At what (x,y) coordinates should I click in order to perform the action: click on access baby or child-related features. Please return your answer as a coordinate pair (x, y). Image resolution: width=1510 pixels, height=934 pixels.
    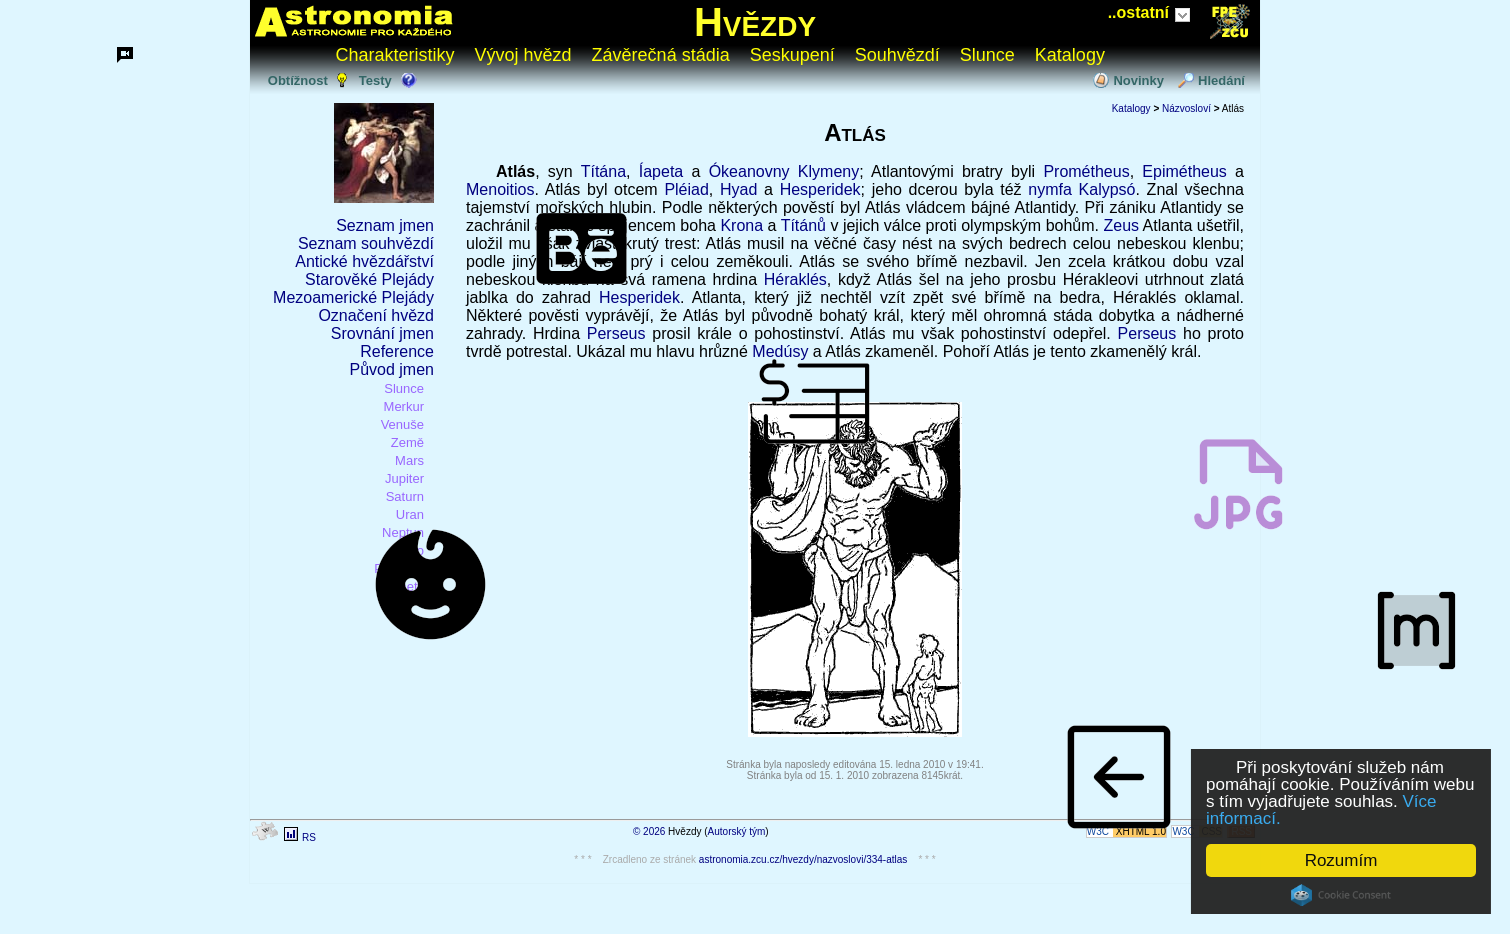
    Looking at the image, I should click on (430, 584).